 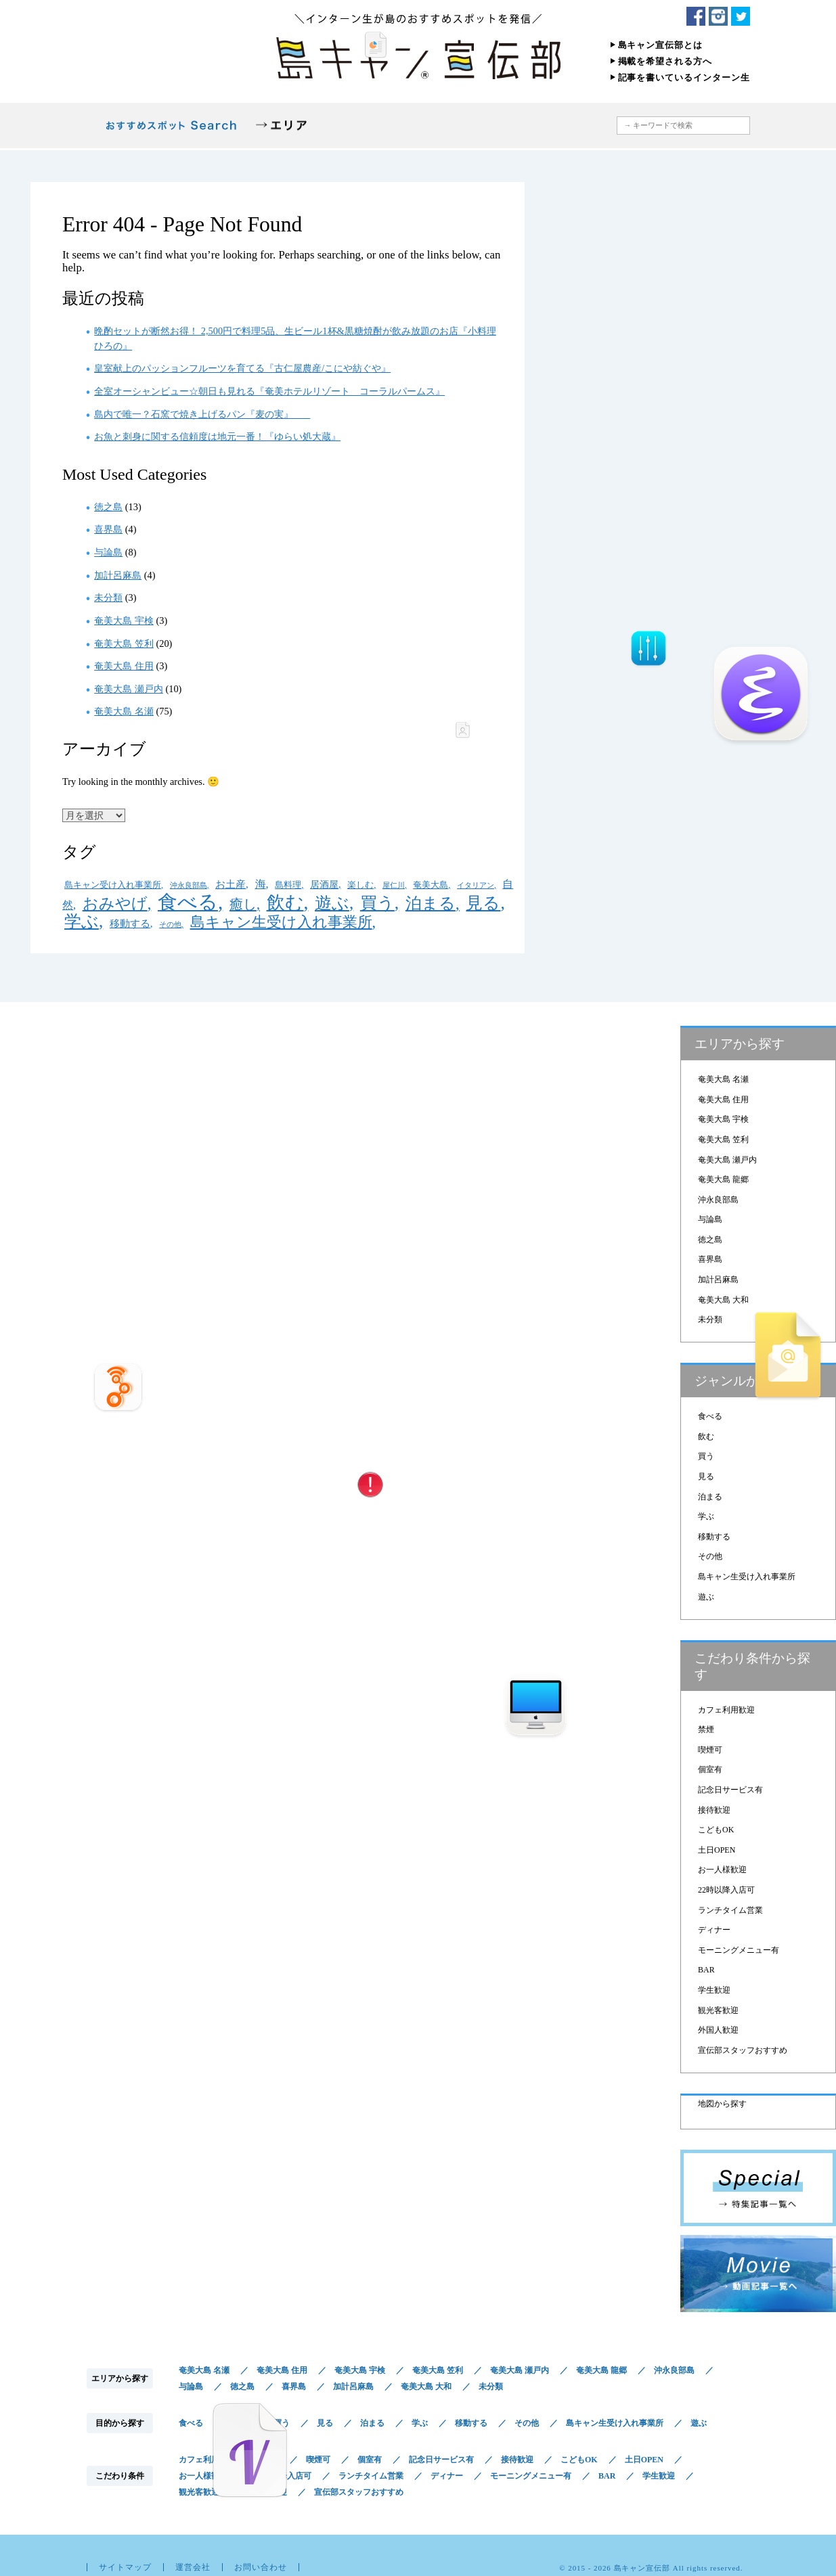 I want to click on mbox email archive file, so click(x=788, y=1355).